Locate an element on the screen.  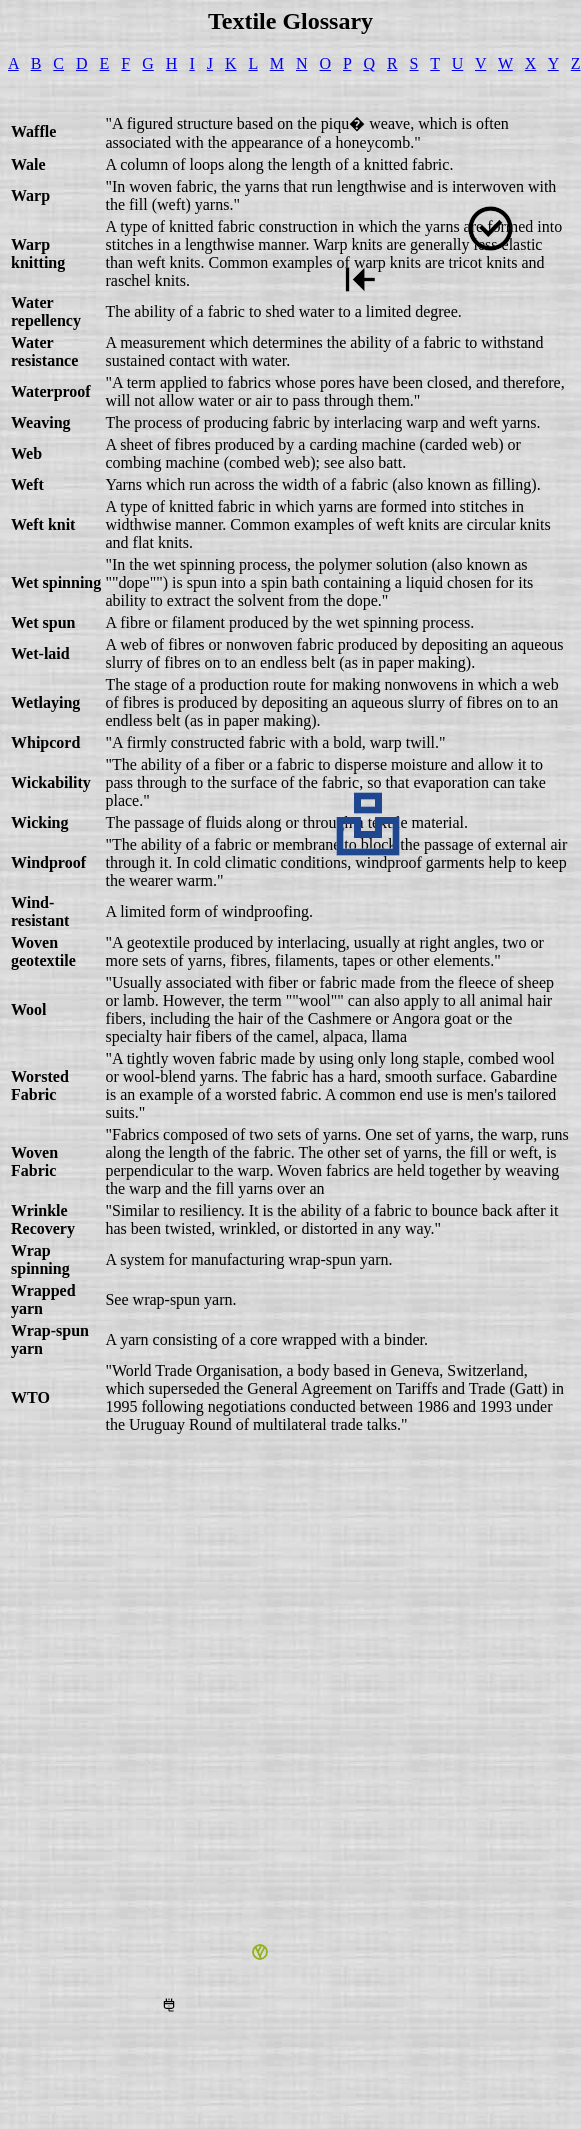
connect to power or charging is located at coordinates (169, 2005).